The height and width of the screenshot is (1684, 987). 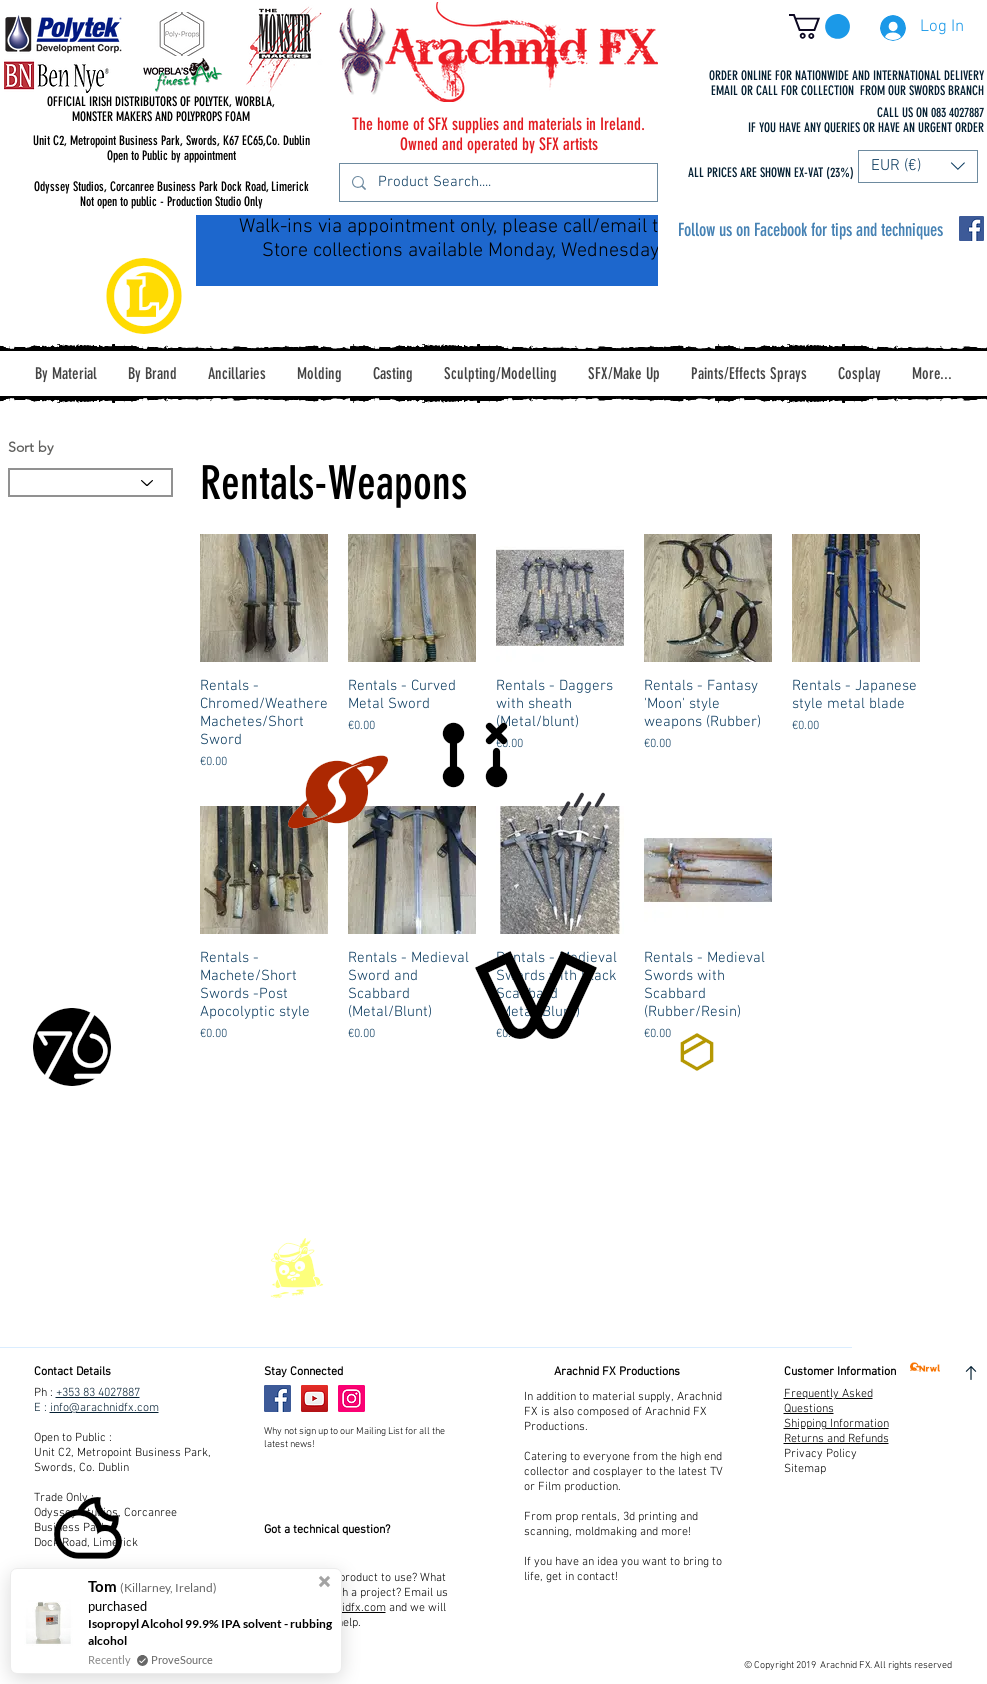 I want to click on stardock software company logo, so click(x=338, y=792).